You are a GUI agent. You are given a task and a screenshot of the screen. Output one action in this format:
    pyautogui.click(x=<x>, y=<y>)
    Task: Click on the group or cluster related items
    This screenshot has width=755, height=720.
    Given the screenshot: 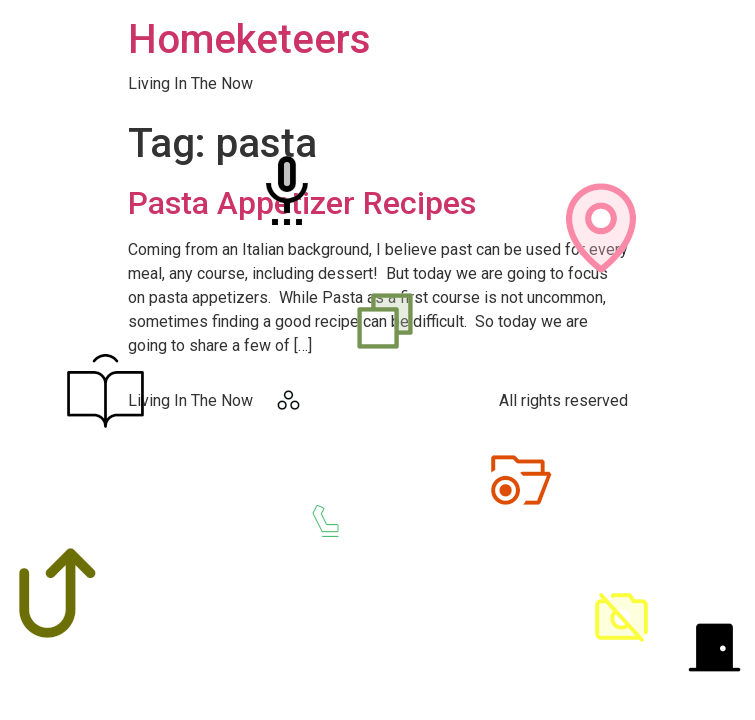 What is the action you would take?
    pyautogui.click(x=288, y=400)
    